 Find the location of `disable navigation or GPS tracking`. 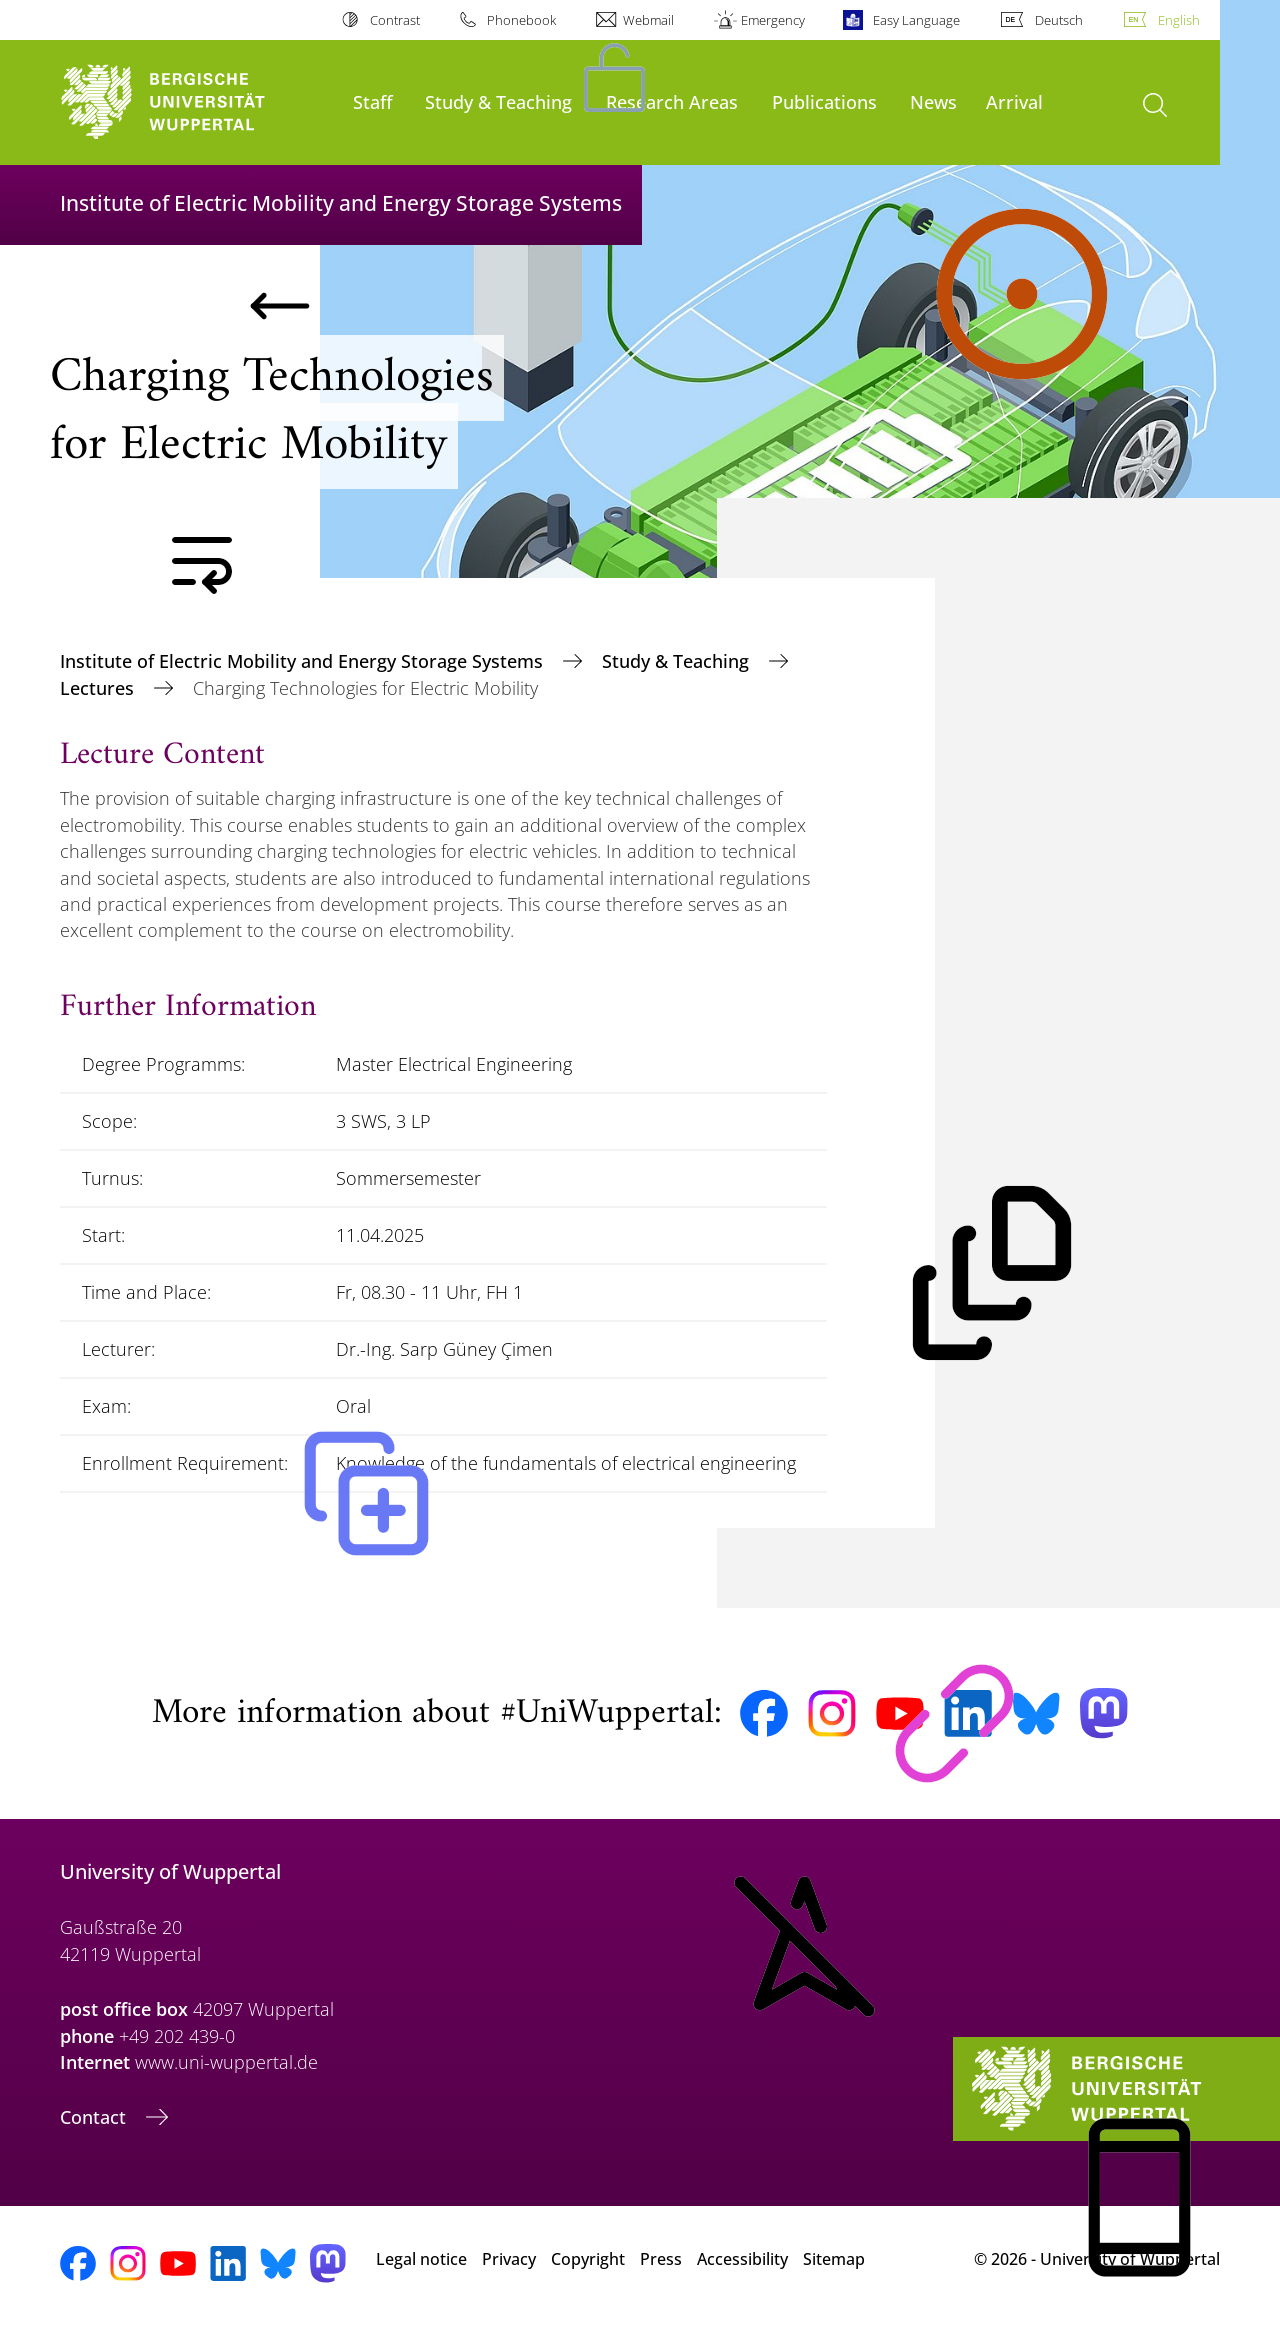

disable navigation or GPS tracking is located at coordinates (804, 1946).